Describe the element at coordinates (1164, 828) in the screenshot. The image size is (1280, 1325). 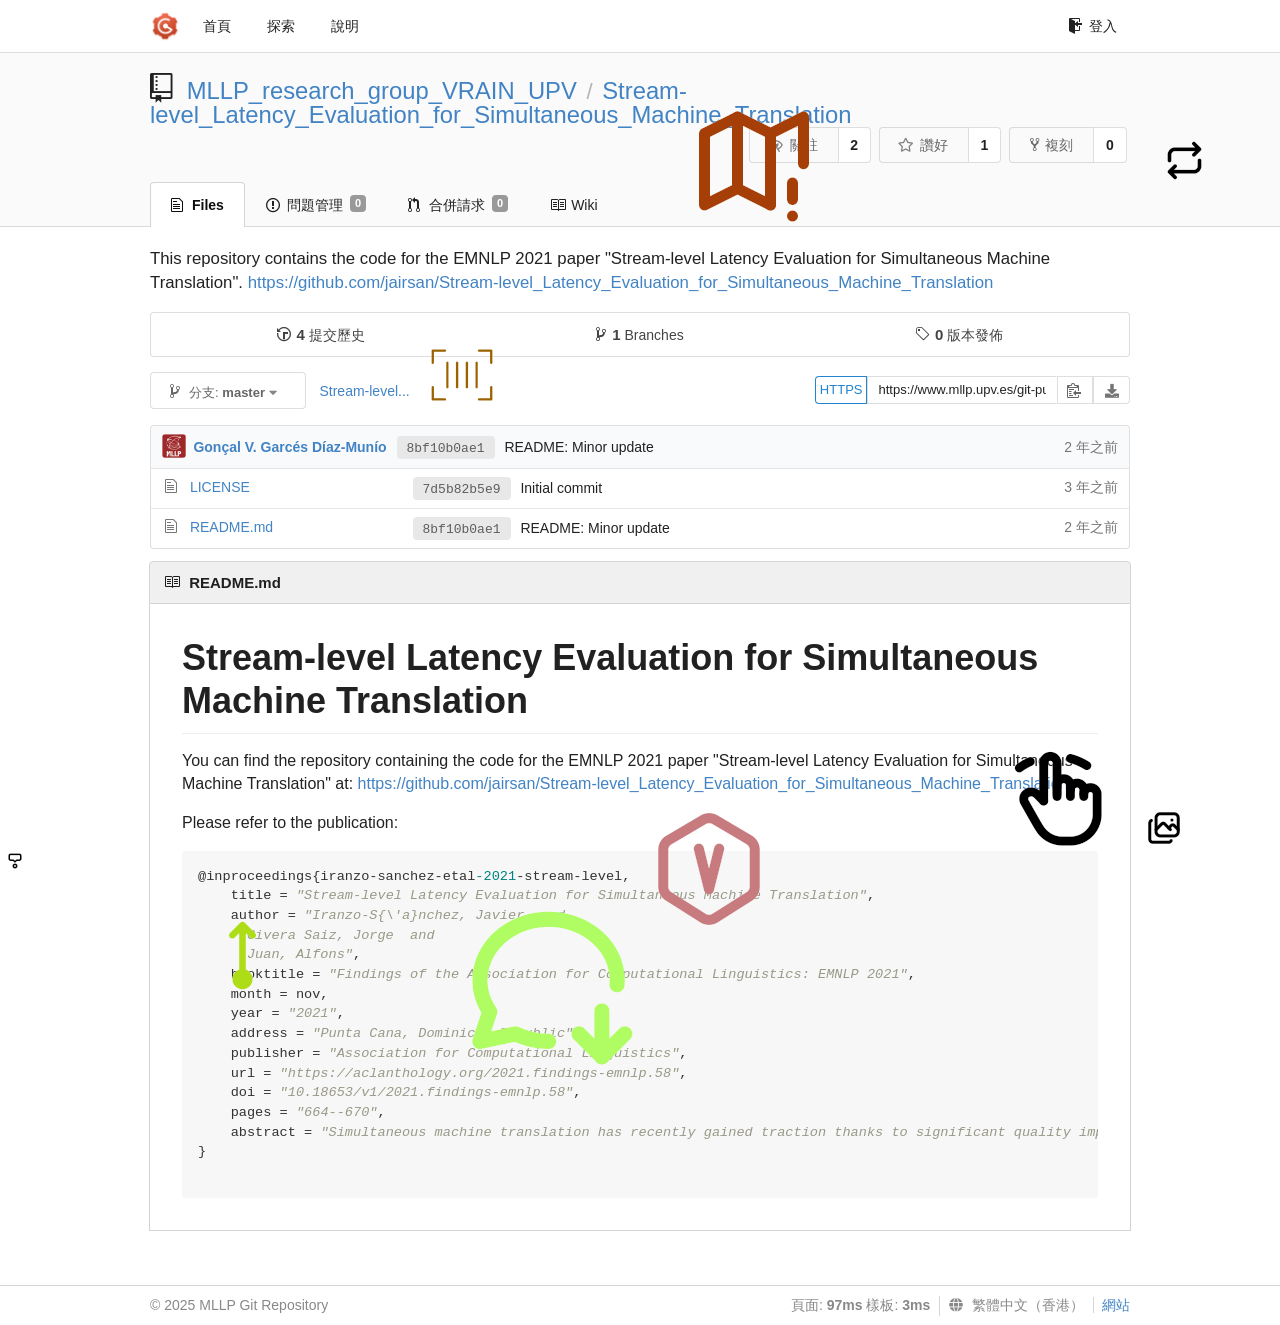
I see `access your photo library` at that location.